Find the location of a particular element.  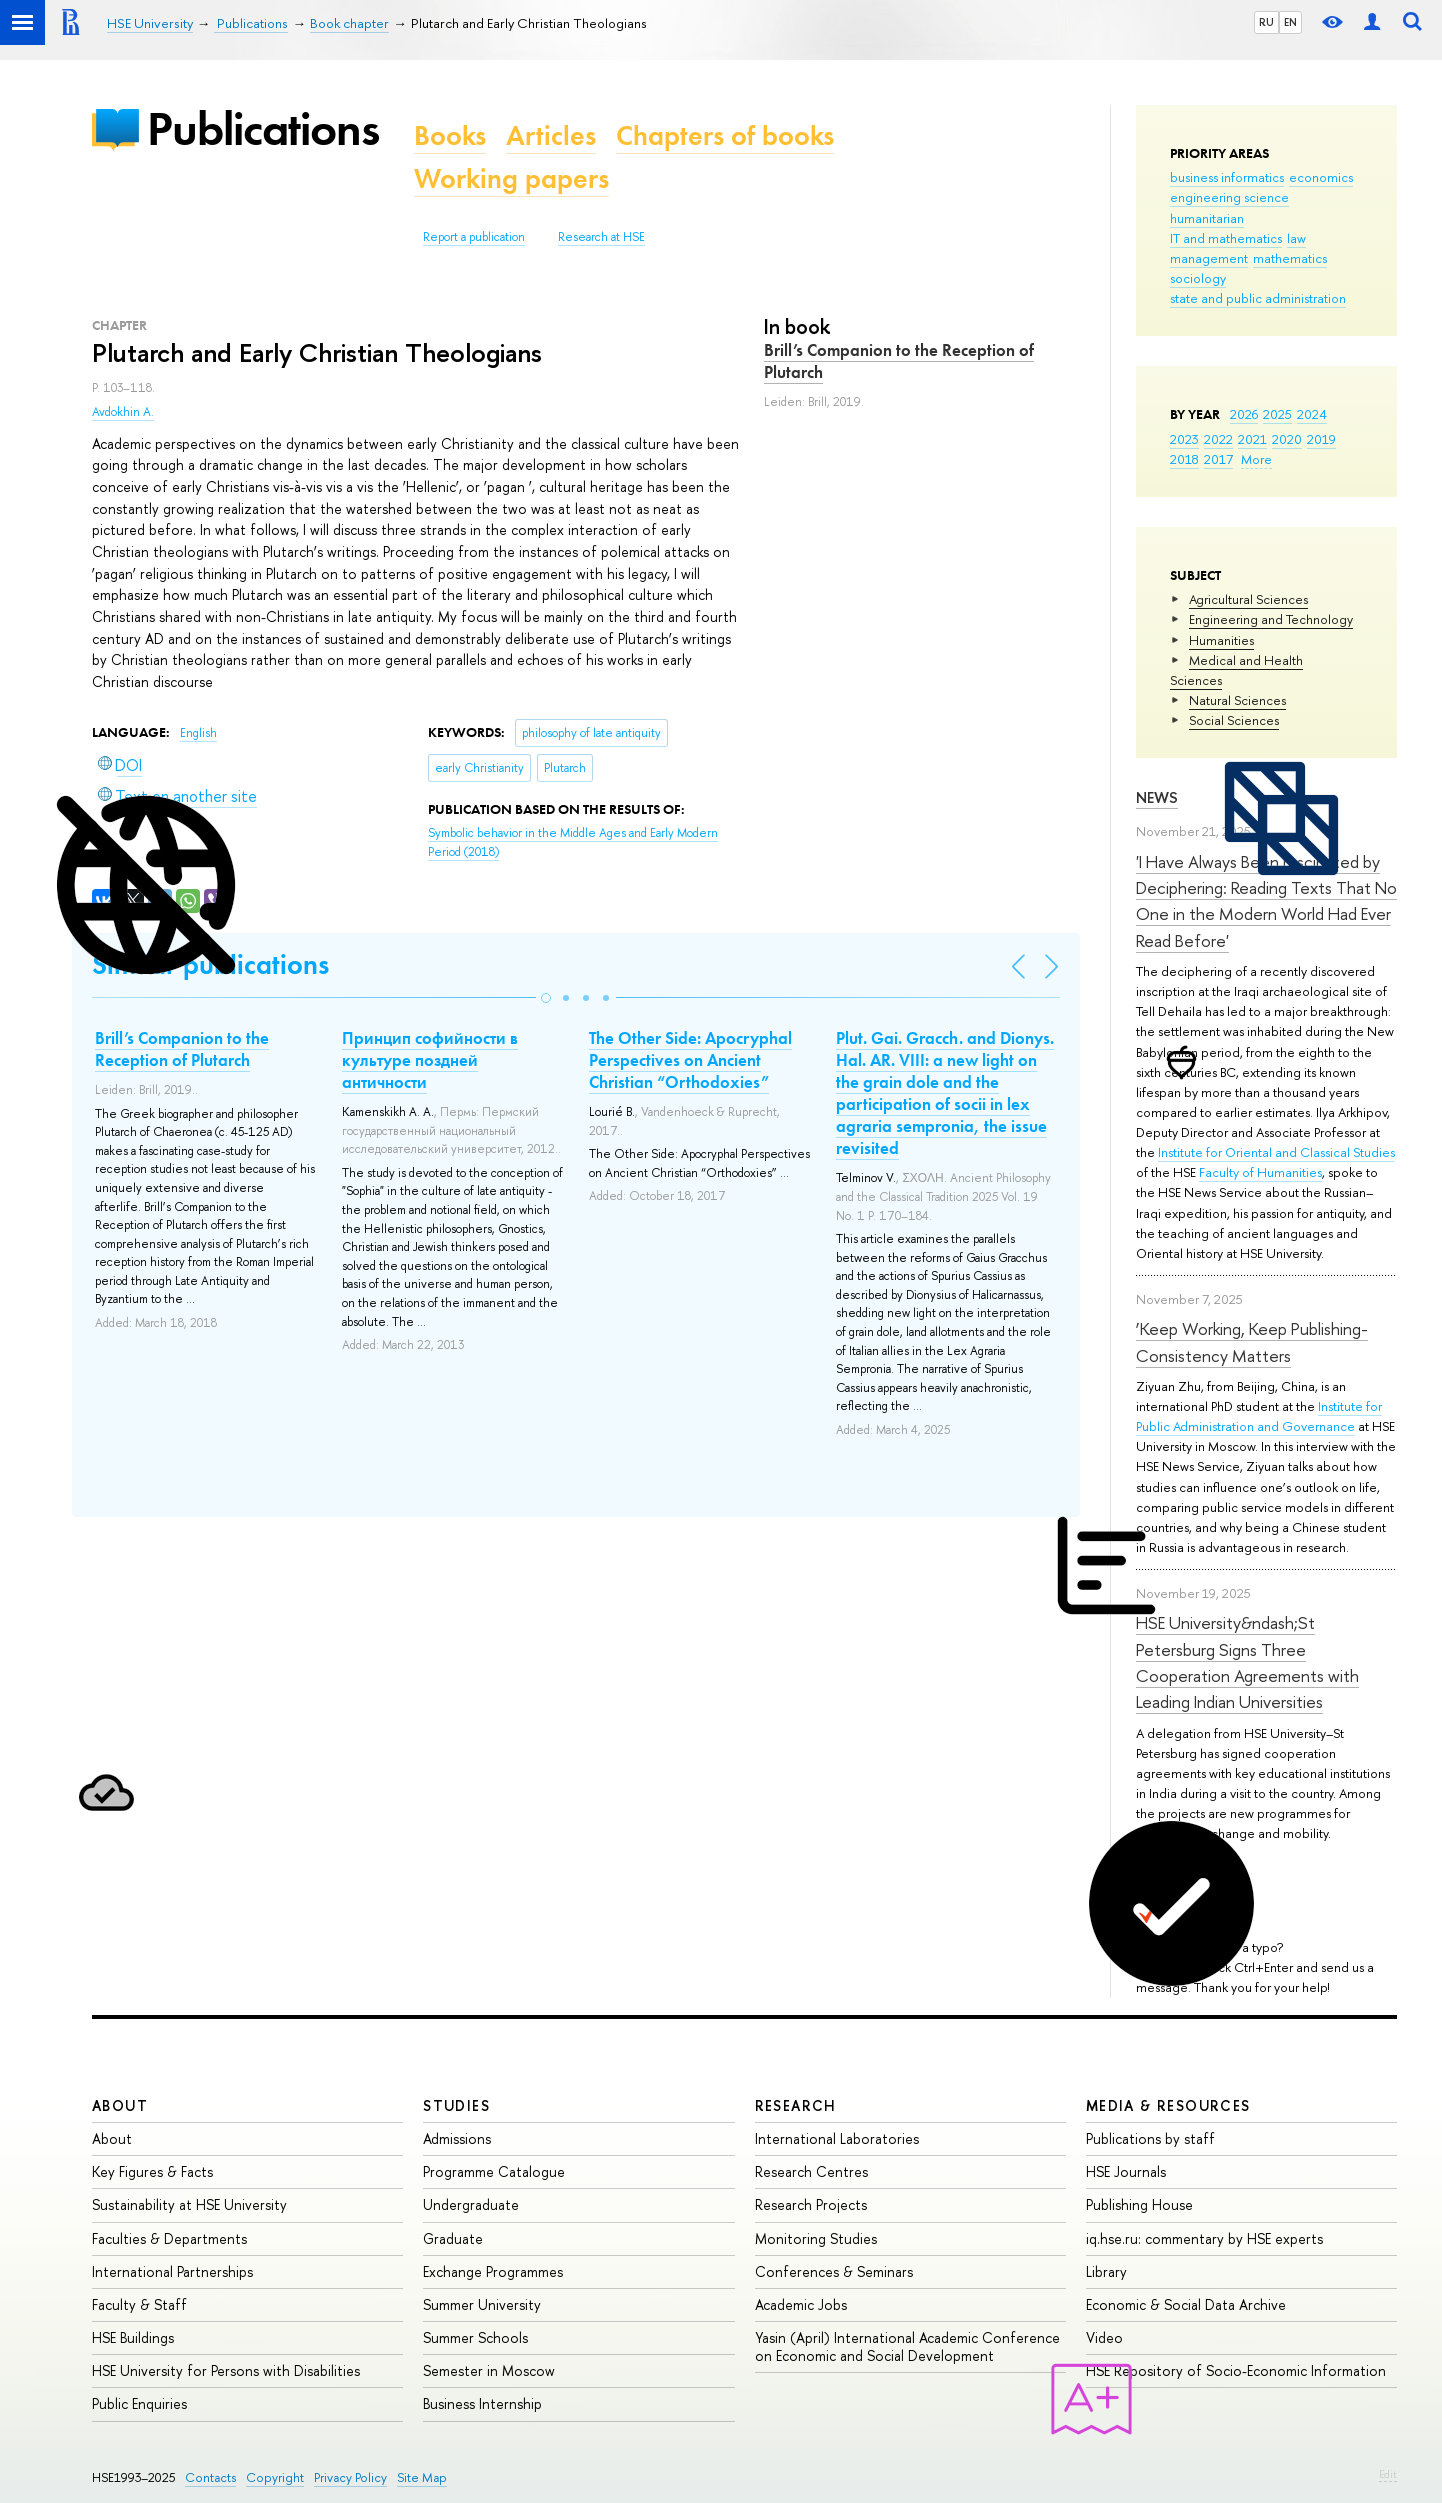

exclude overlapping areas from selection is located at coordinates (1281, 818).